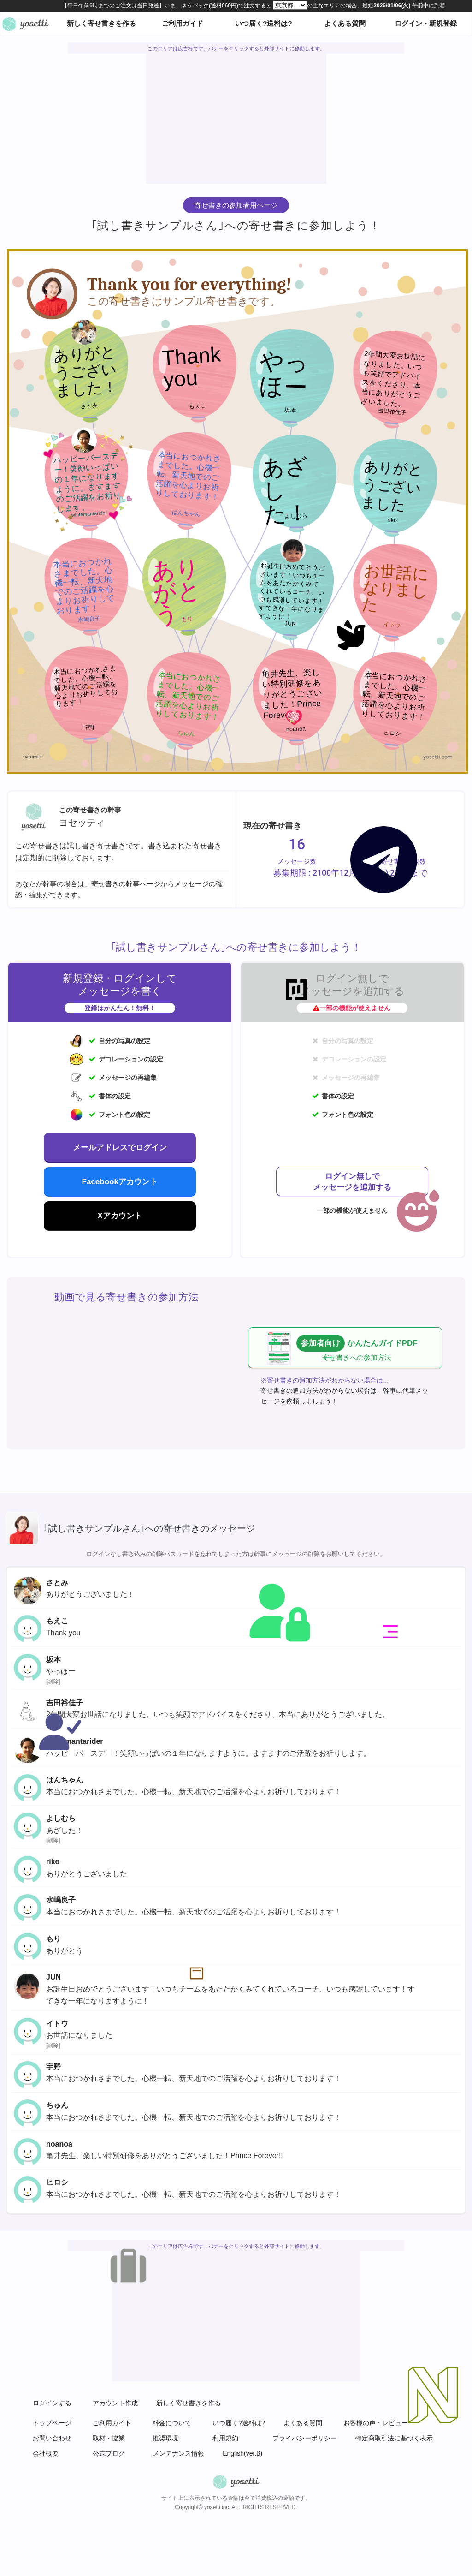 This screenshot has width=472, height=2576. I want to click on open the RTLZWEI app or website, so click(296, 990).